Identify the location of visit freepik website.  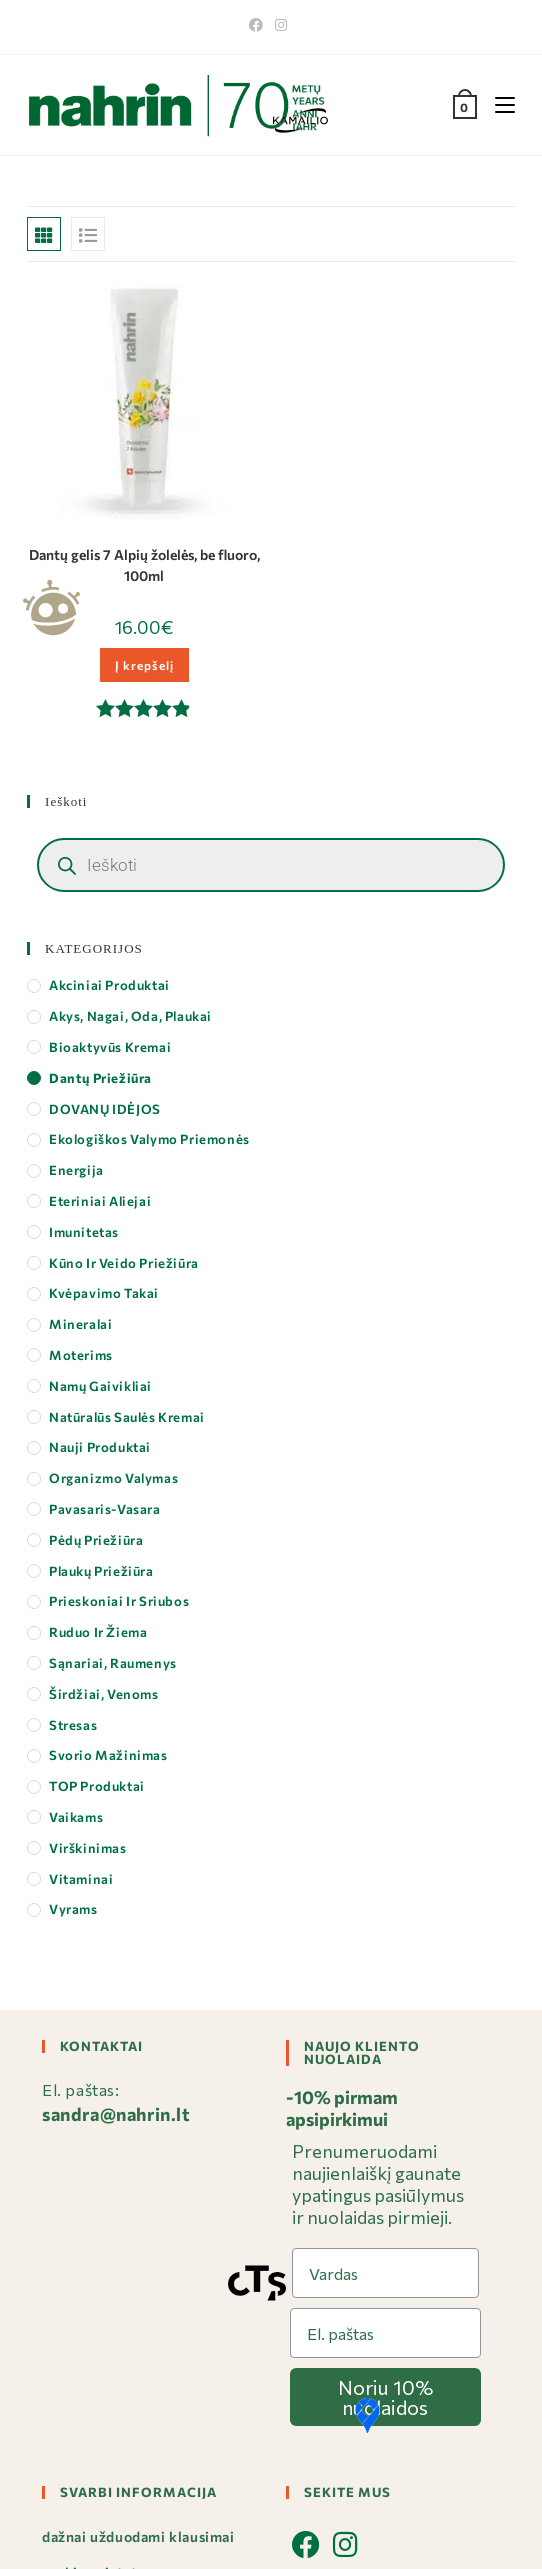
(51, 607).